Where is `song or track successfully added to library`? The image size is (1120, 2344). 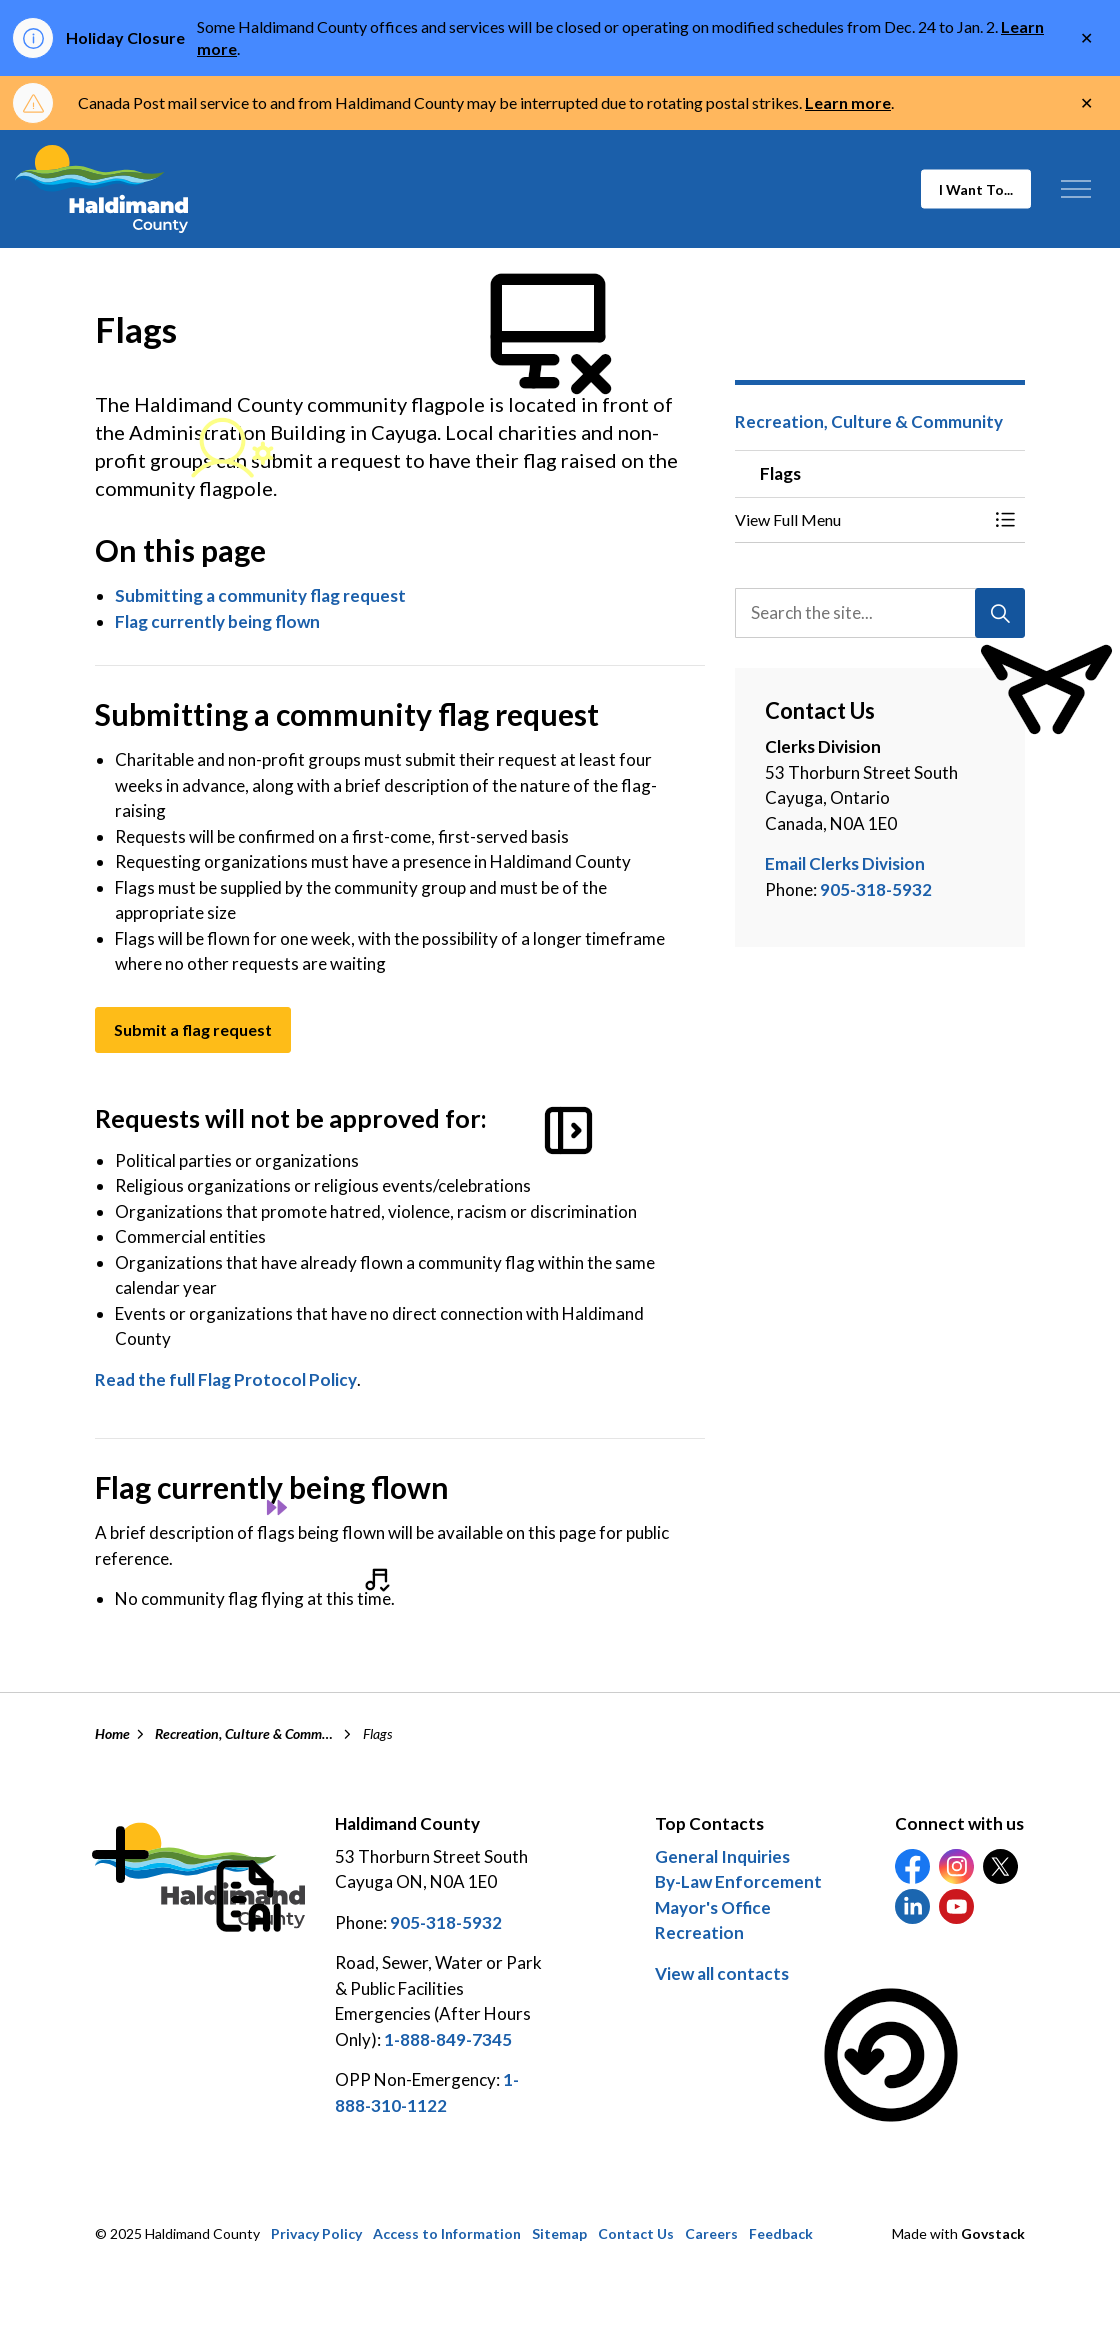 song or track successfully added to library is located at coordinates (377, 1579).